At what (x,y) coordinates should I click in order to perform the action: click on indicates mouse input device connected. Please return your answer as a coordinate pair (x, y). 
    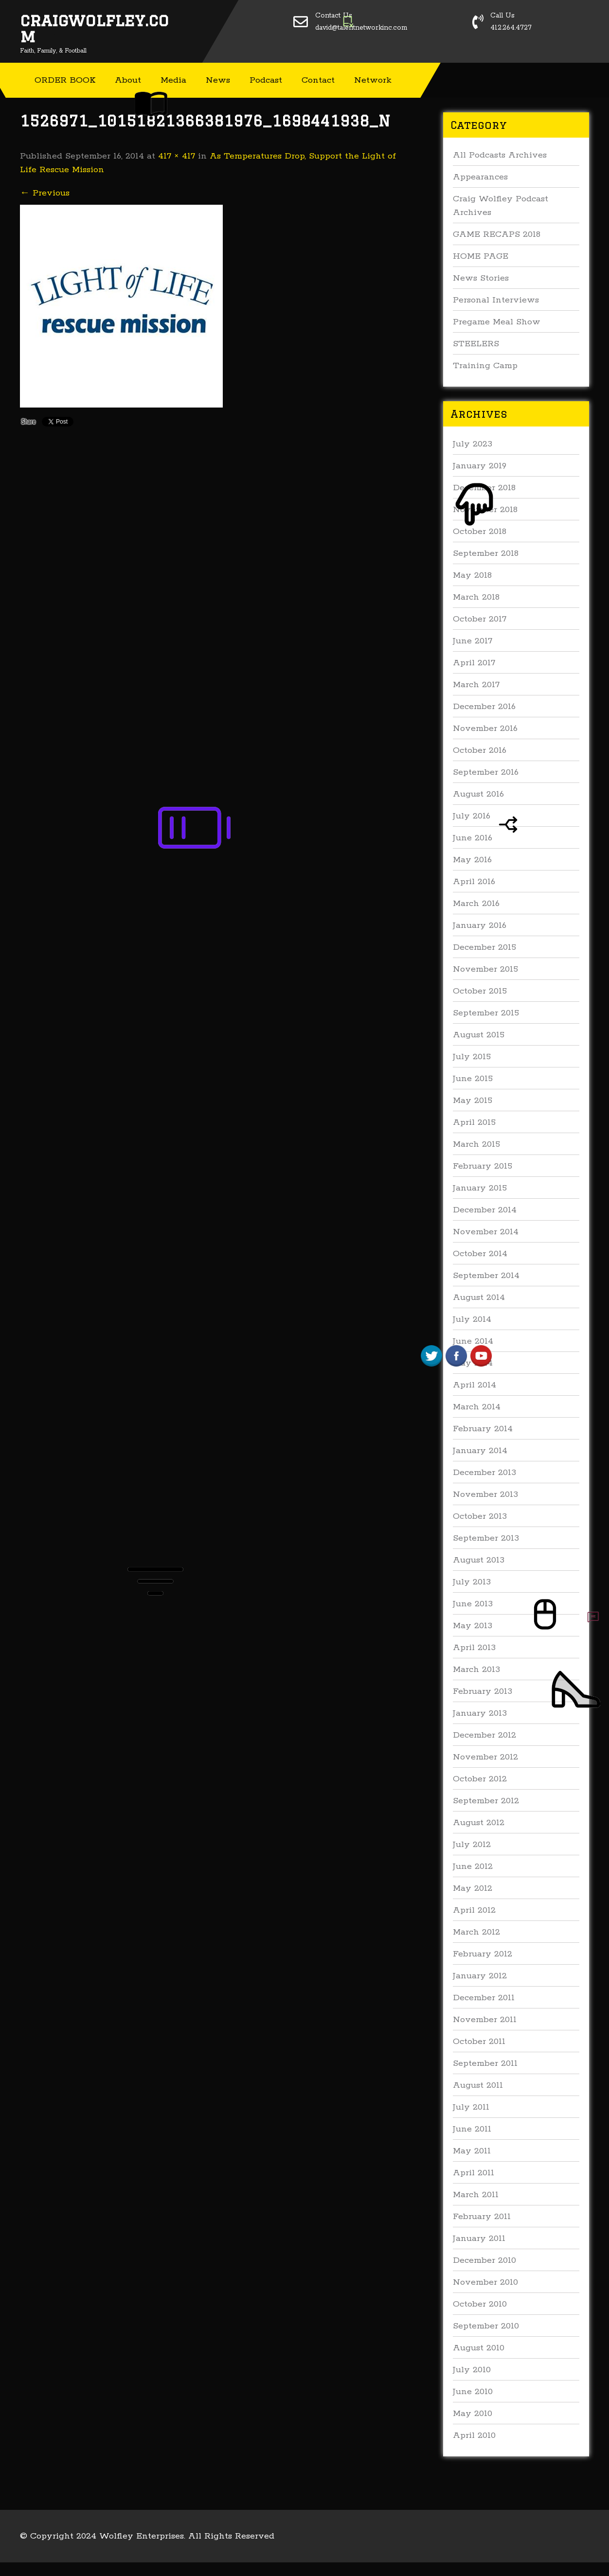
    Looking at the image, I should click on (545, 1614).